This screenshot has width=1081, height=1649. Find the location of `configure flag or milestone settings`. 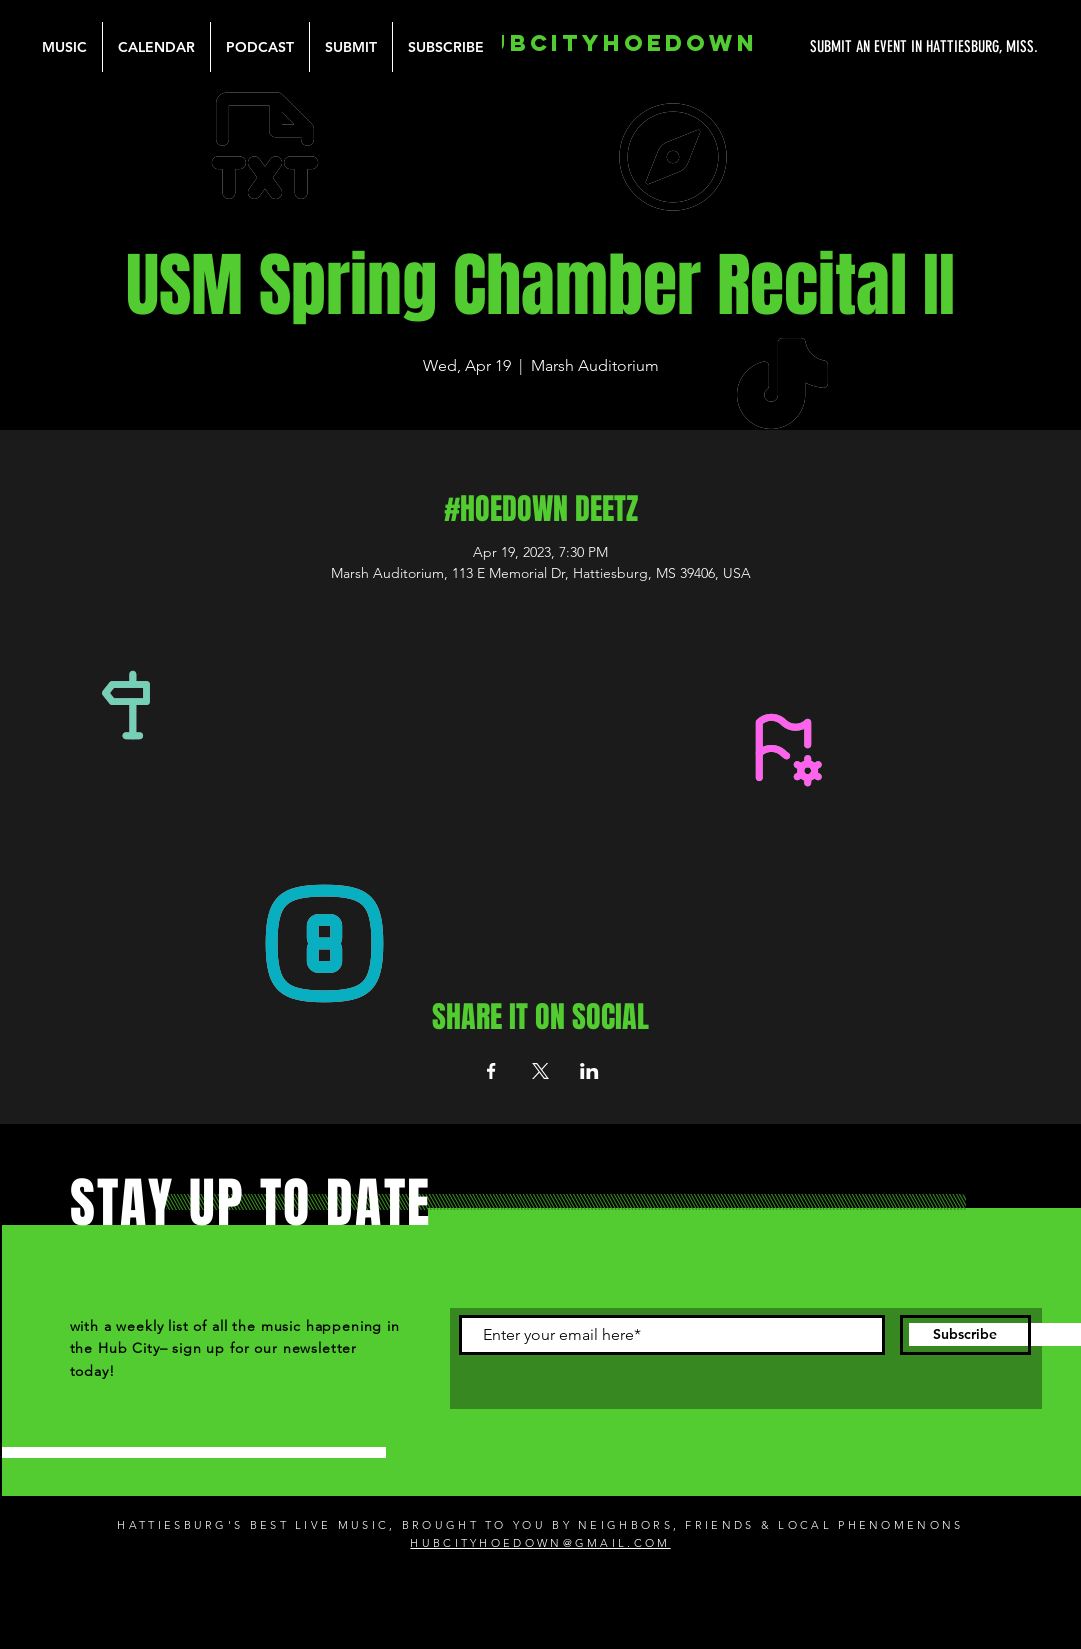

configure flag or milestone settings is located at coordinates (783, 746).